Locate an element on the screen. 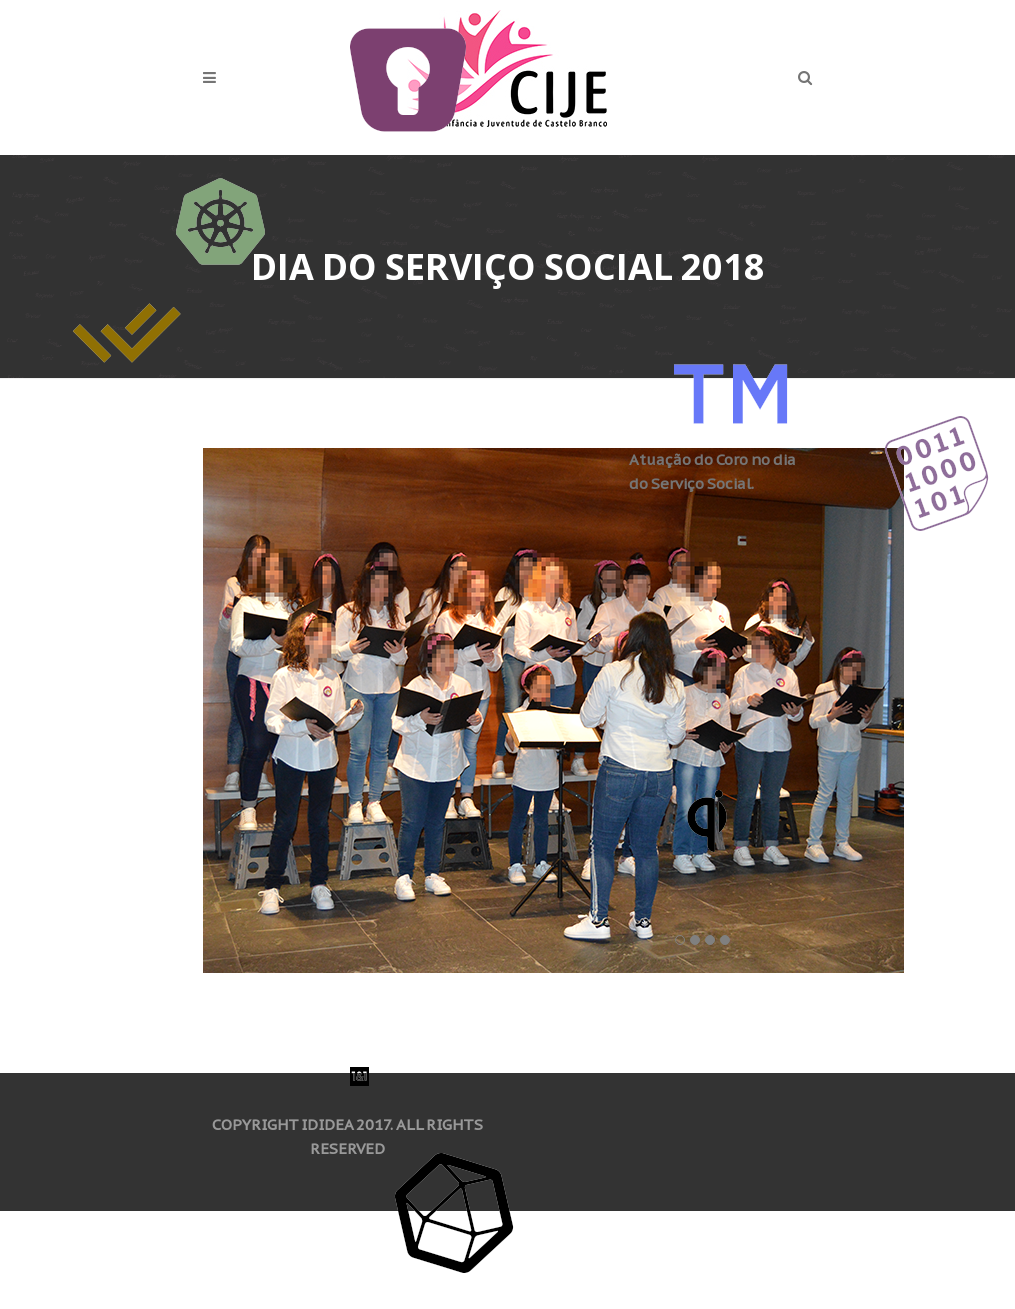 The image size is (1015, 1309). kubernetes container orchestration platform logo is located at coordinates (220, 221).